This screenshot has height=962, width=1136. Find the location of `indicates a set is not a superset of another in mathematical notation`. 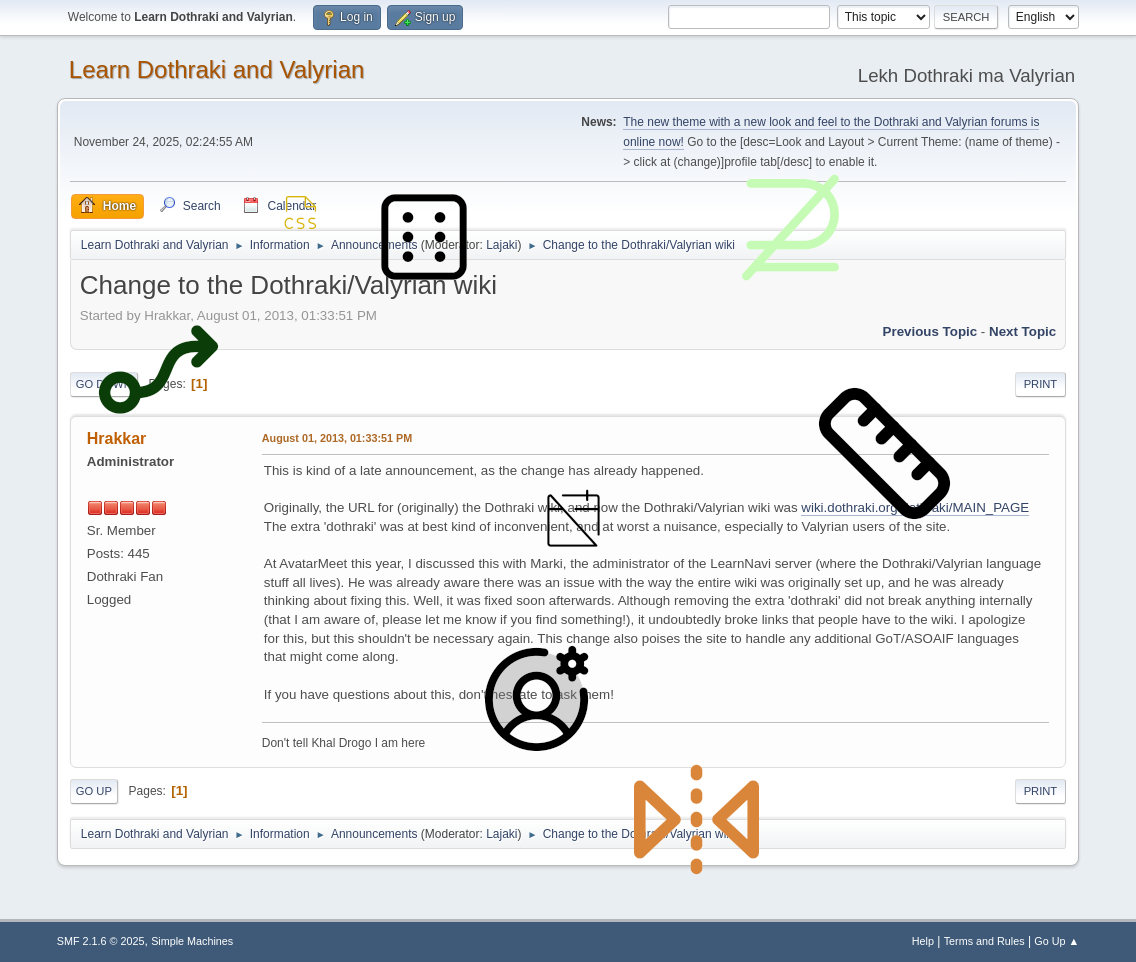

indicates a set is not a superset of another in mathematical notation is located at coordinates (790, 227).